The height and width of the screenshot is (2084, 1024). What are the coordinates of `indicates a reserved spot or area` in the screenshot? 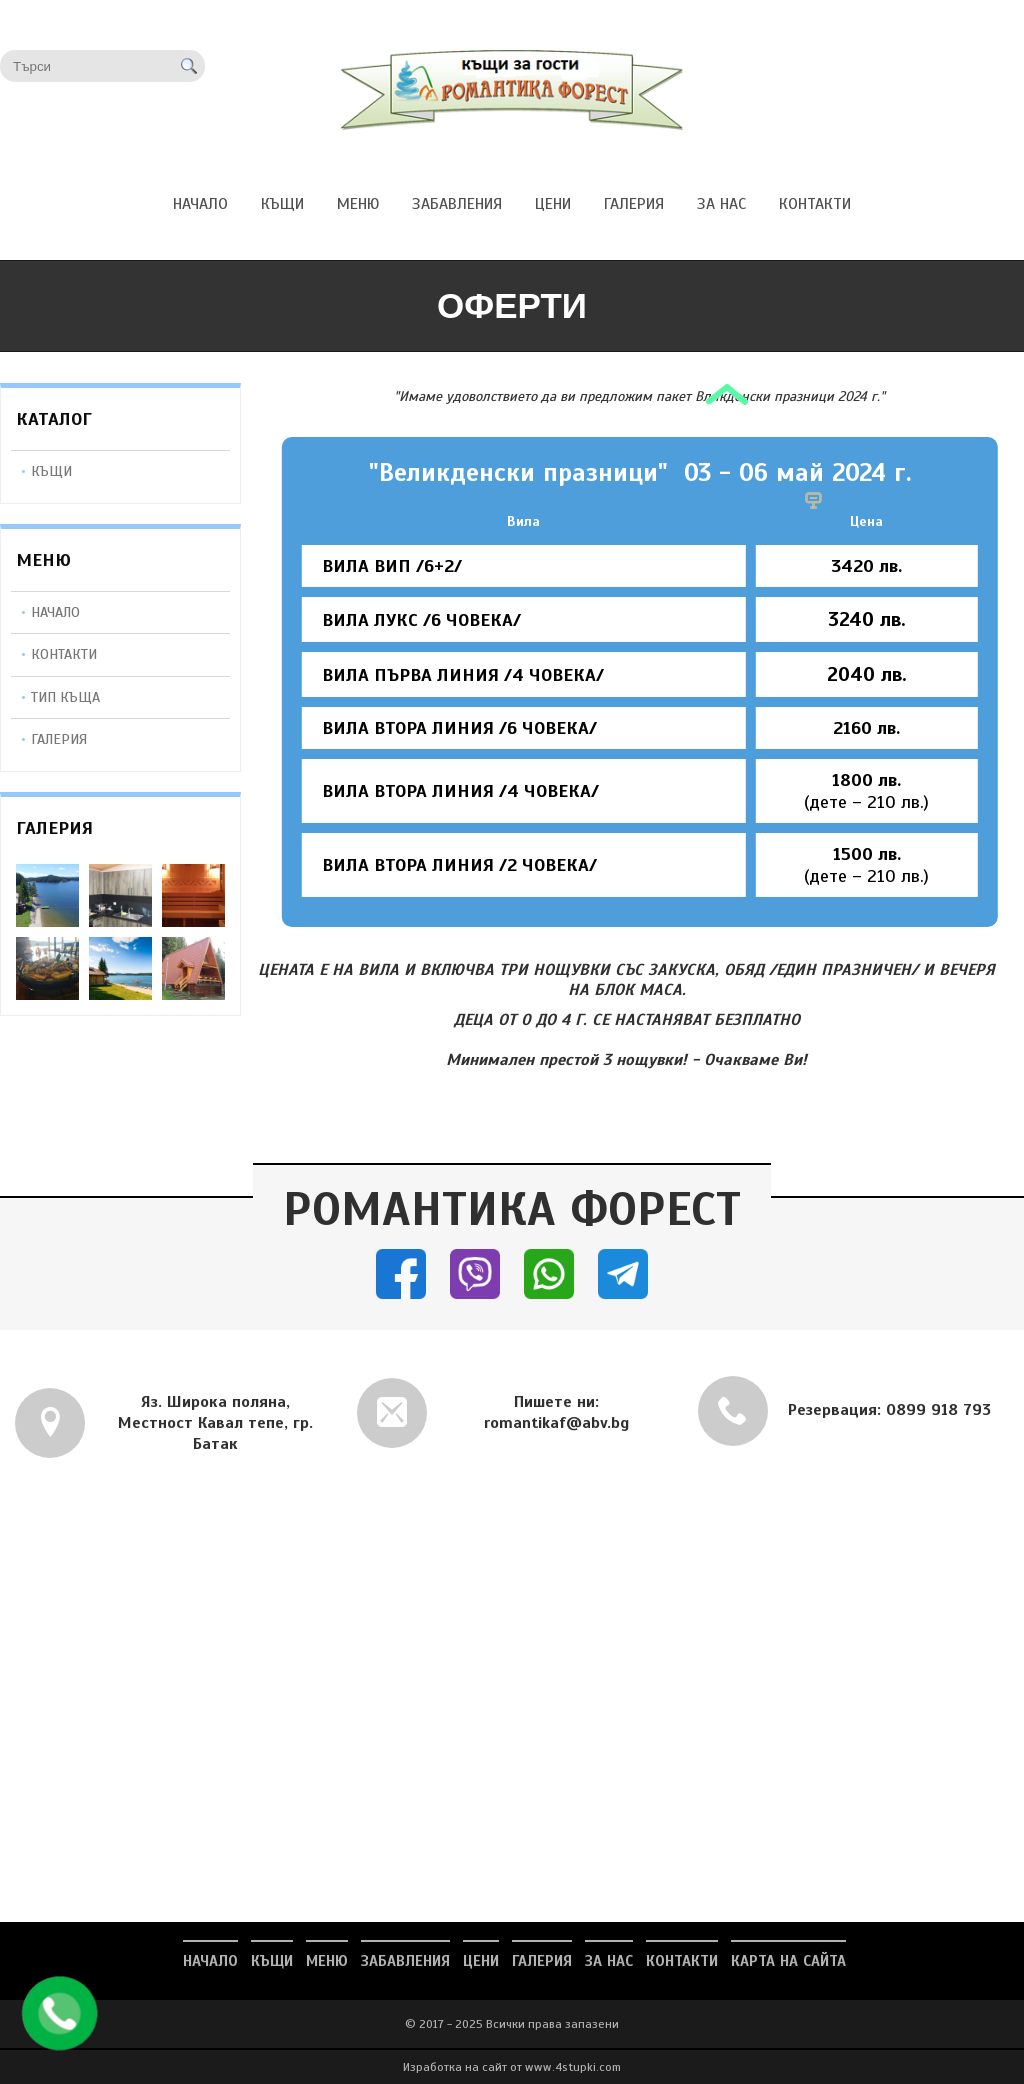 It's located at (813, 500).